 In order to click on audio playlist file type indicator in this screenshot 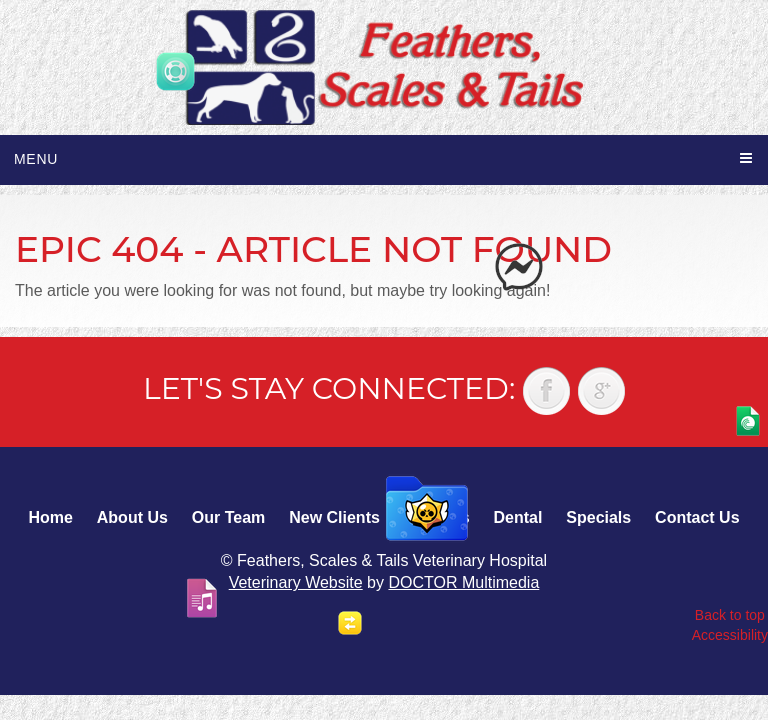, I will do `click(202, 598)`.